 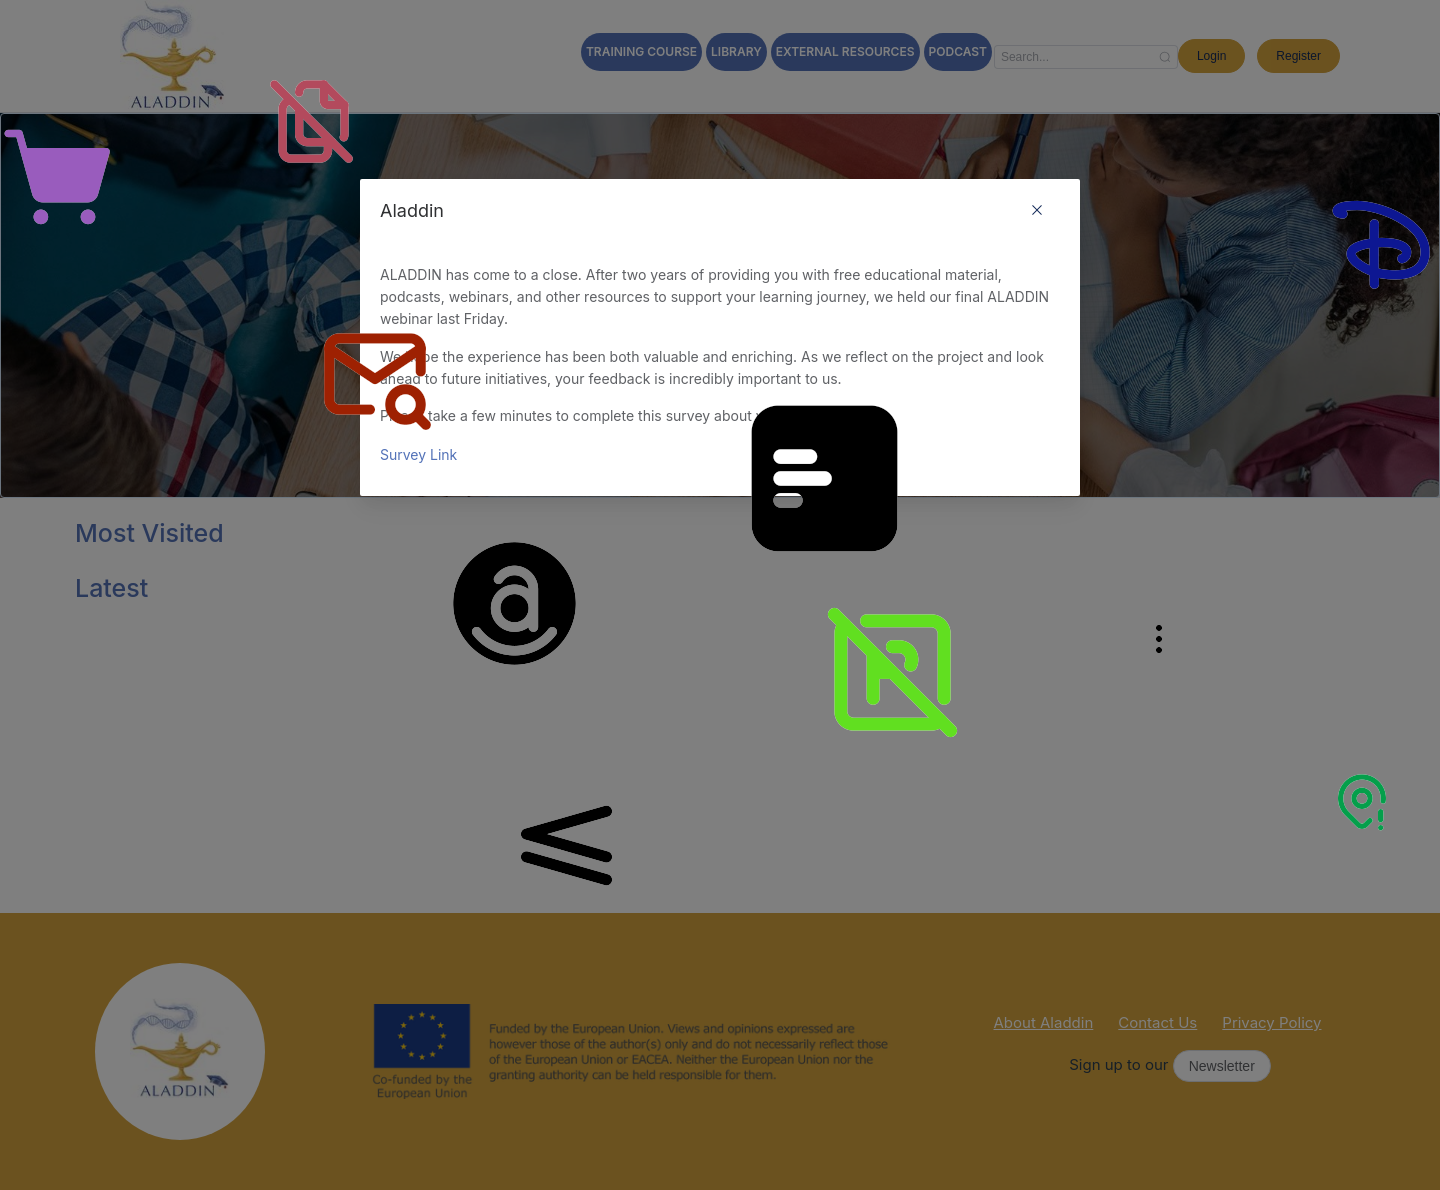 I want to click on view your shopping cart, so click(x=59, y=177).